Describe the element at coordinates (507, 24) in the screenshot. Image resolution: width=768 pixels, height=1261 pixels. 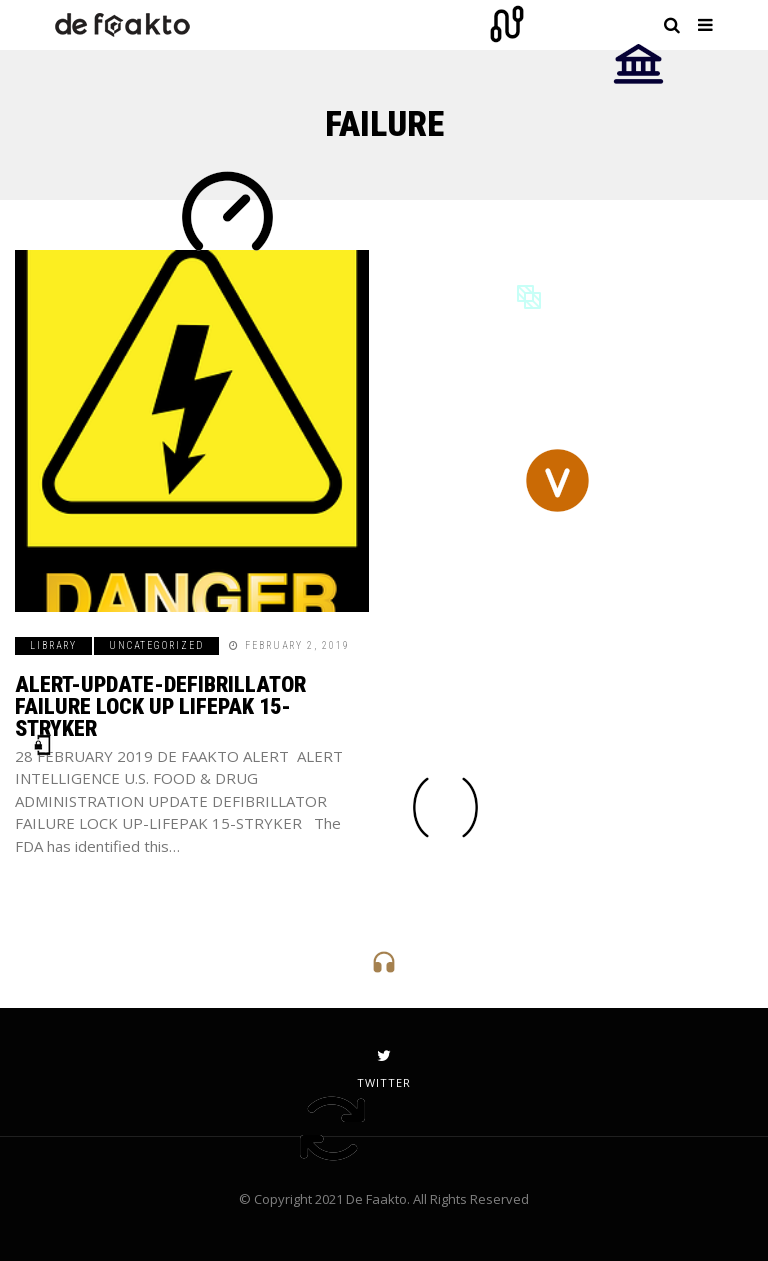
I see `access jump rope workout or exercise` at that location.